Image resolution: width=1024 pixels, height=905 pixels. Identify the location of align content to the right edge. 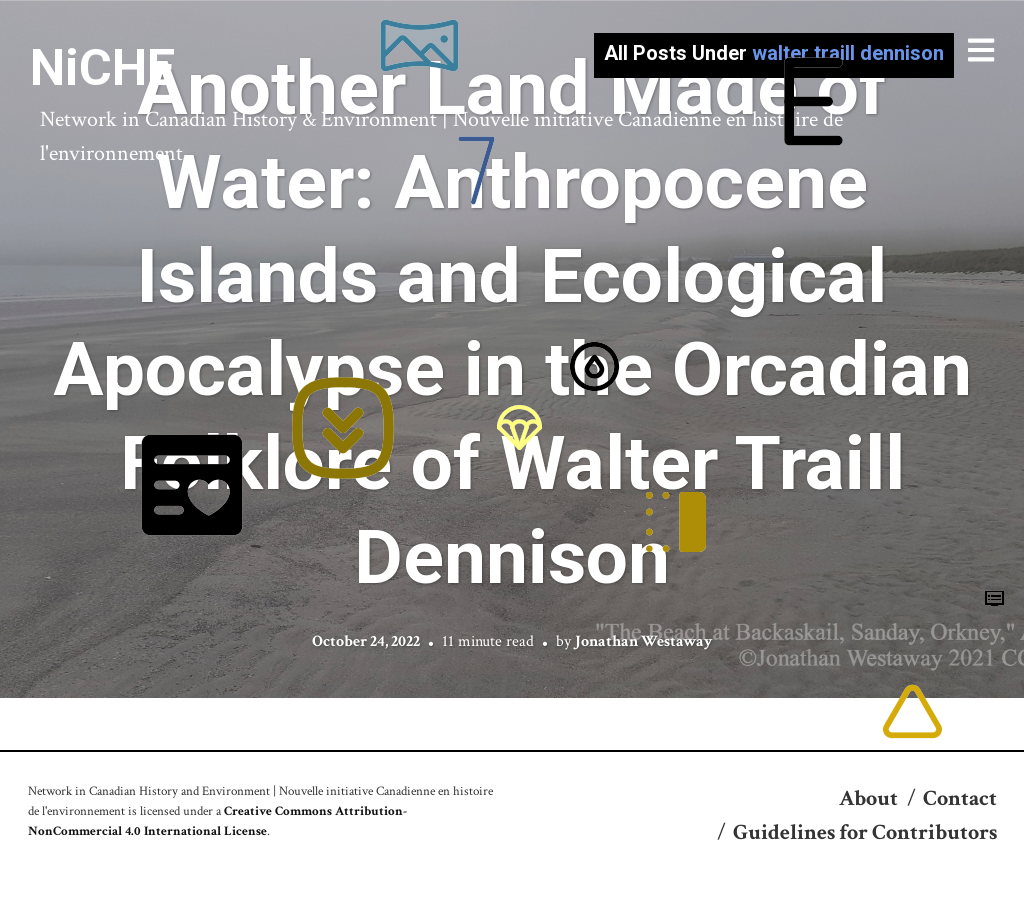
(676, 522).